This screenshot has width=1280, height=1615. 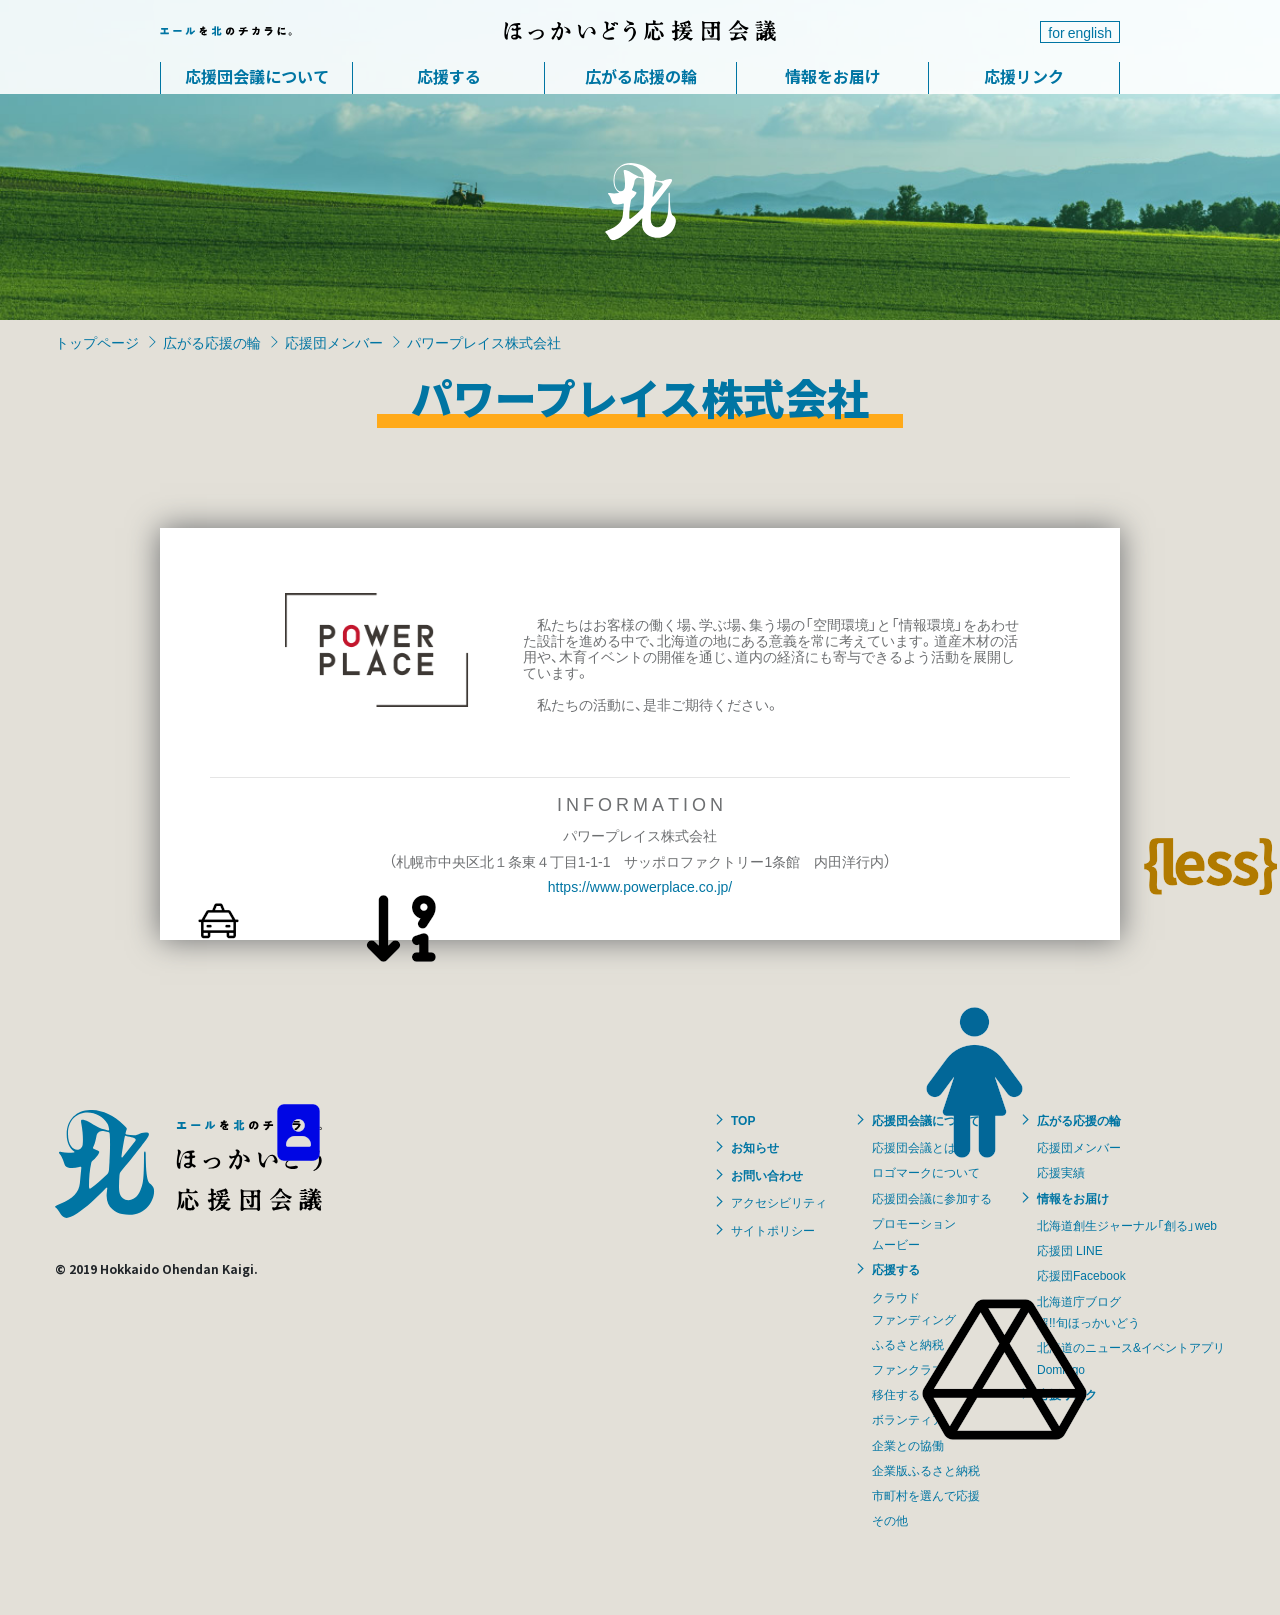 I want to click on sort numbers in descending order, so click(x=402, y=928).